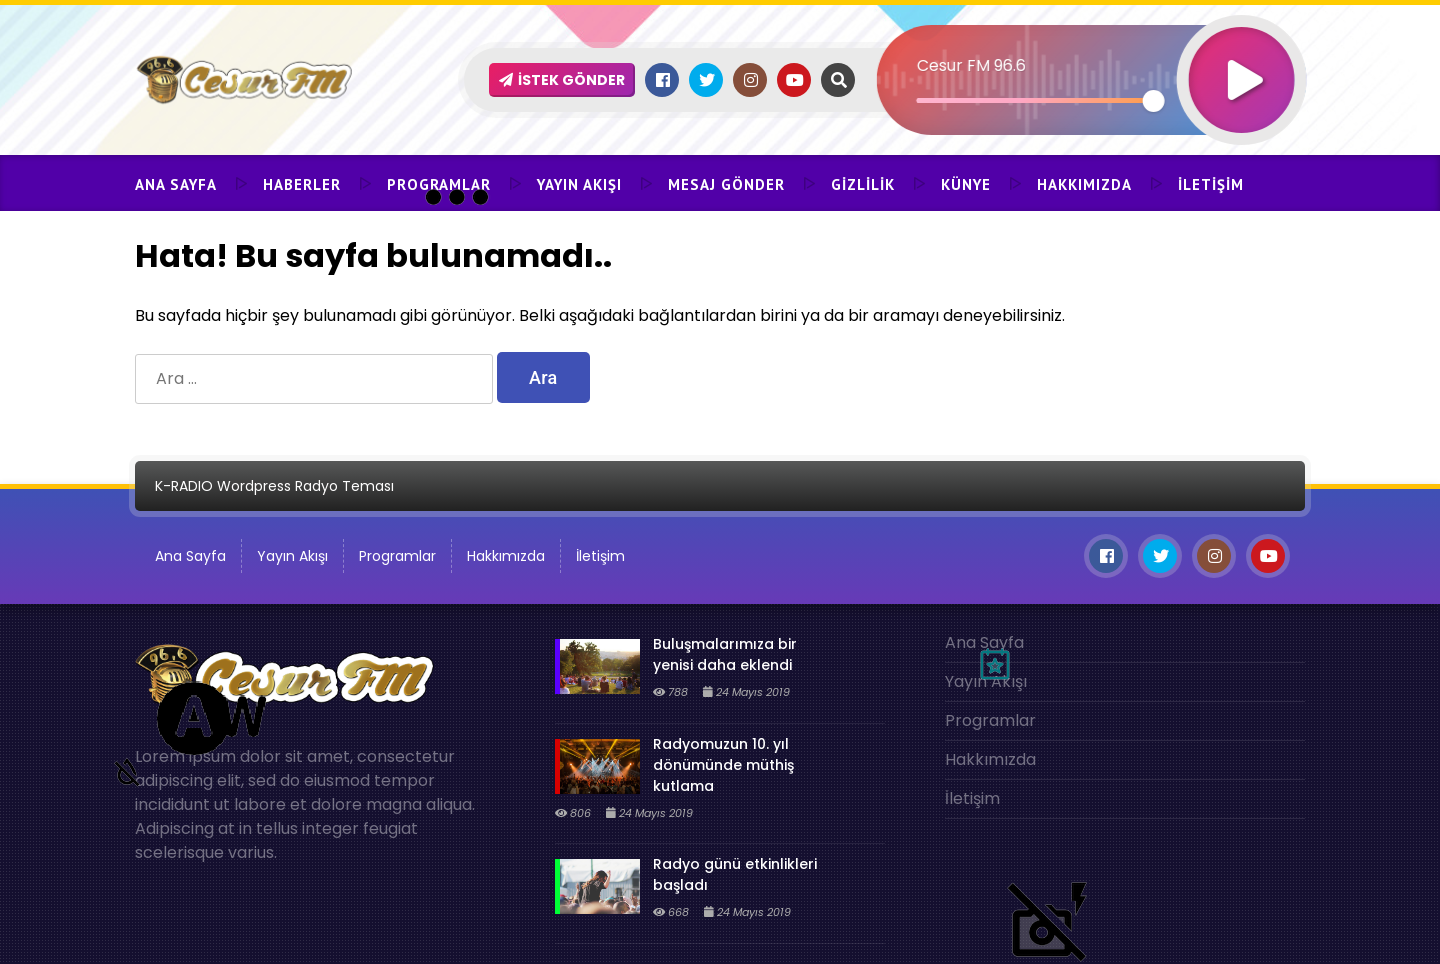 This screenshot has height=964, width=1440. What do you see at coordinates (1049, 919) in the screenshot?
I see `disable camera flash` at bounding box center [1049, 919].